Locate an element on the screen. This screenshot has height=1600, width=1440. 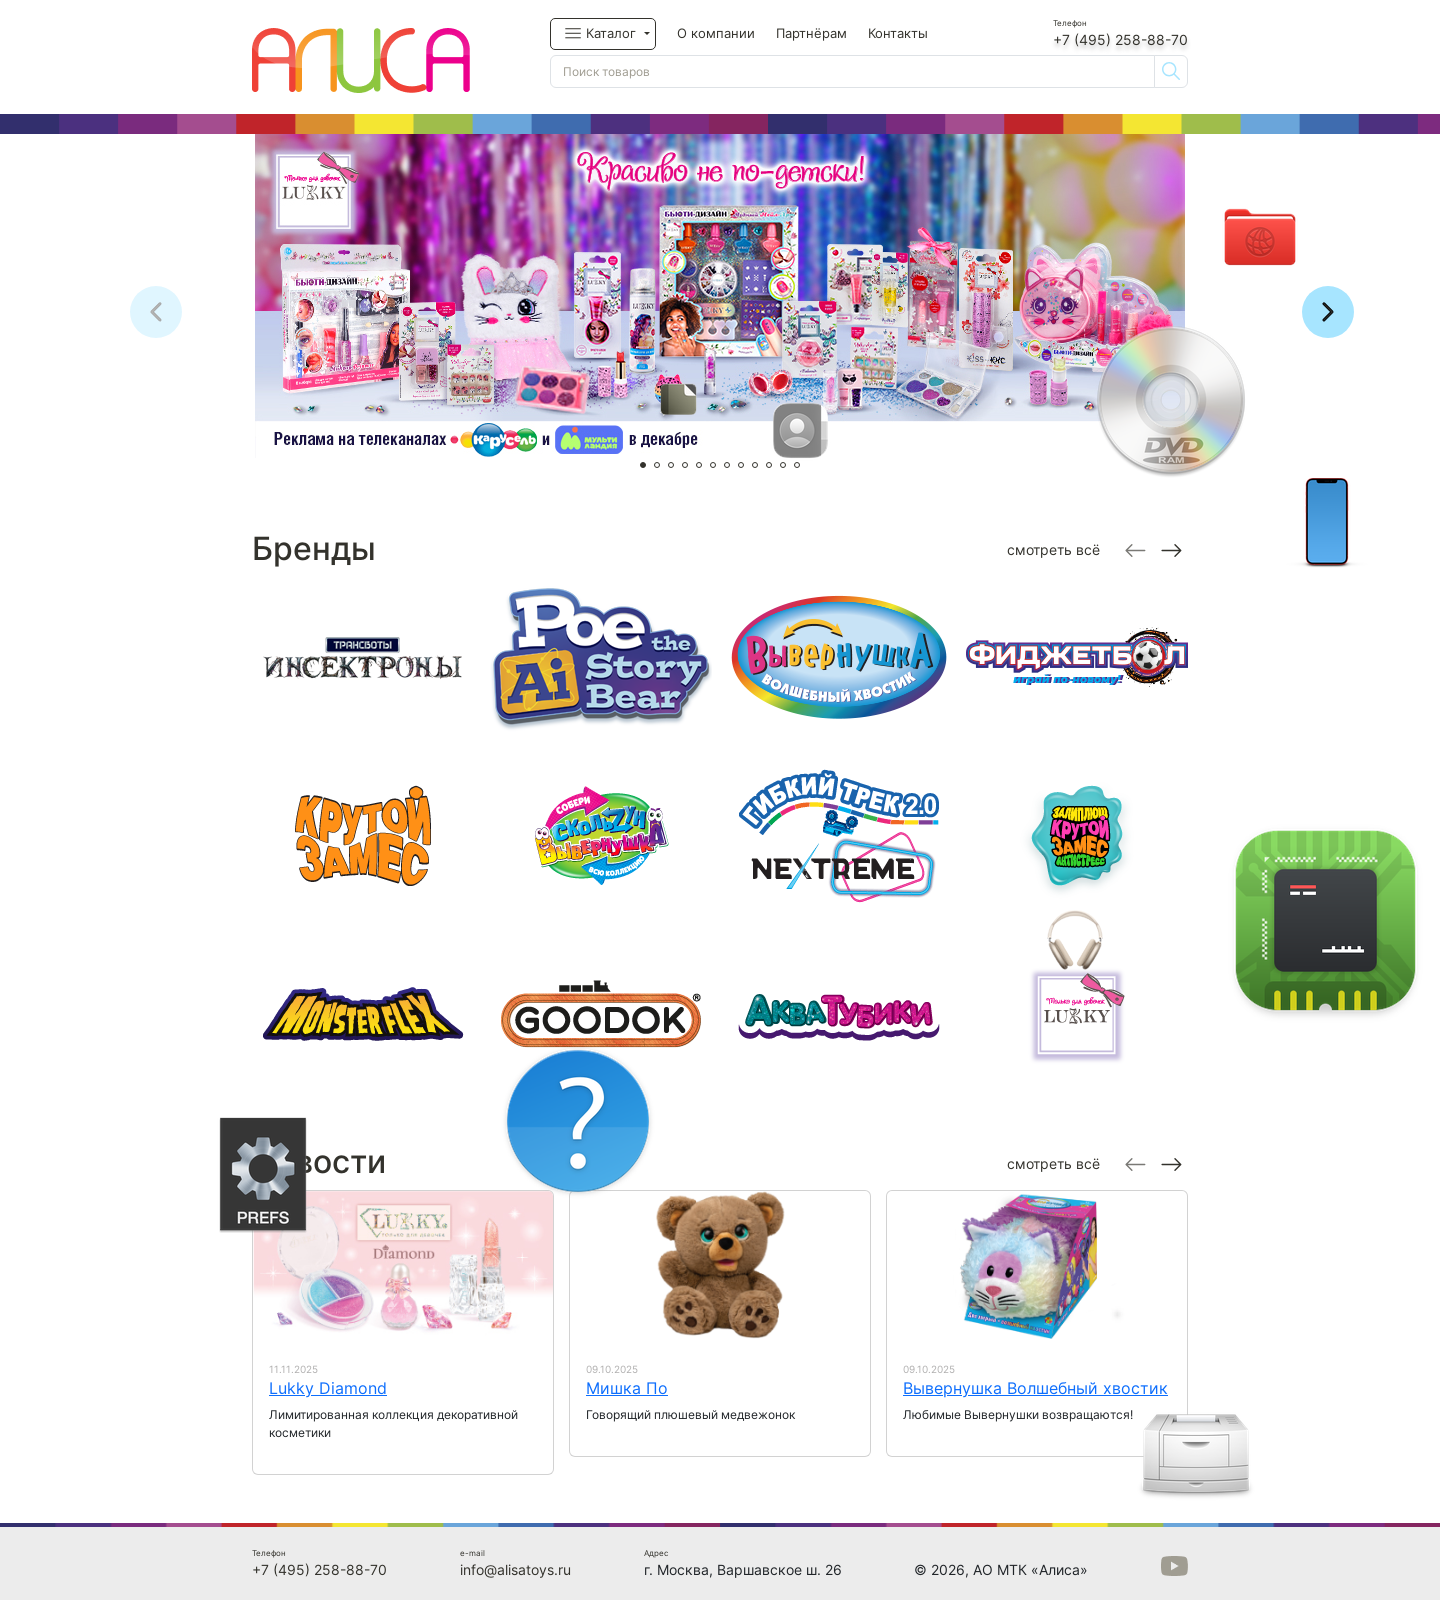
folder containing html or web files is located at coordinates (1260, 237).